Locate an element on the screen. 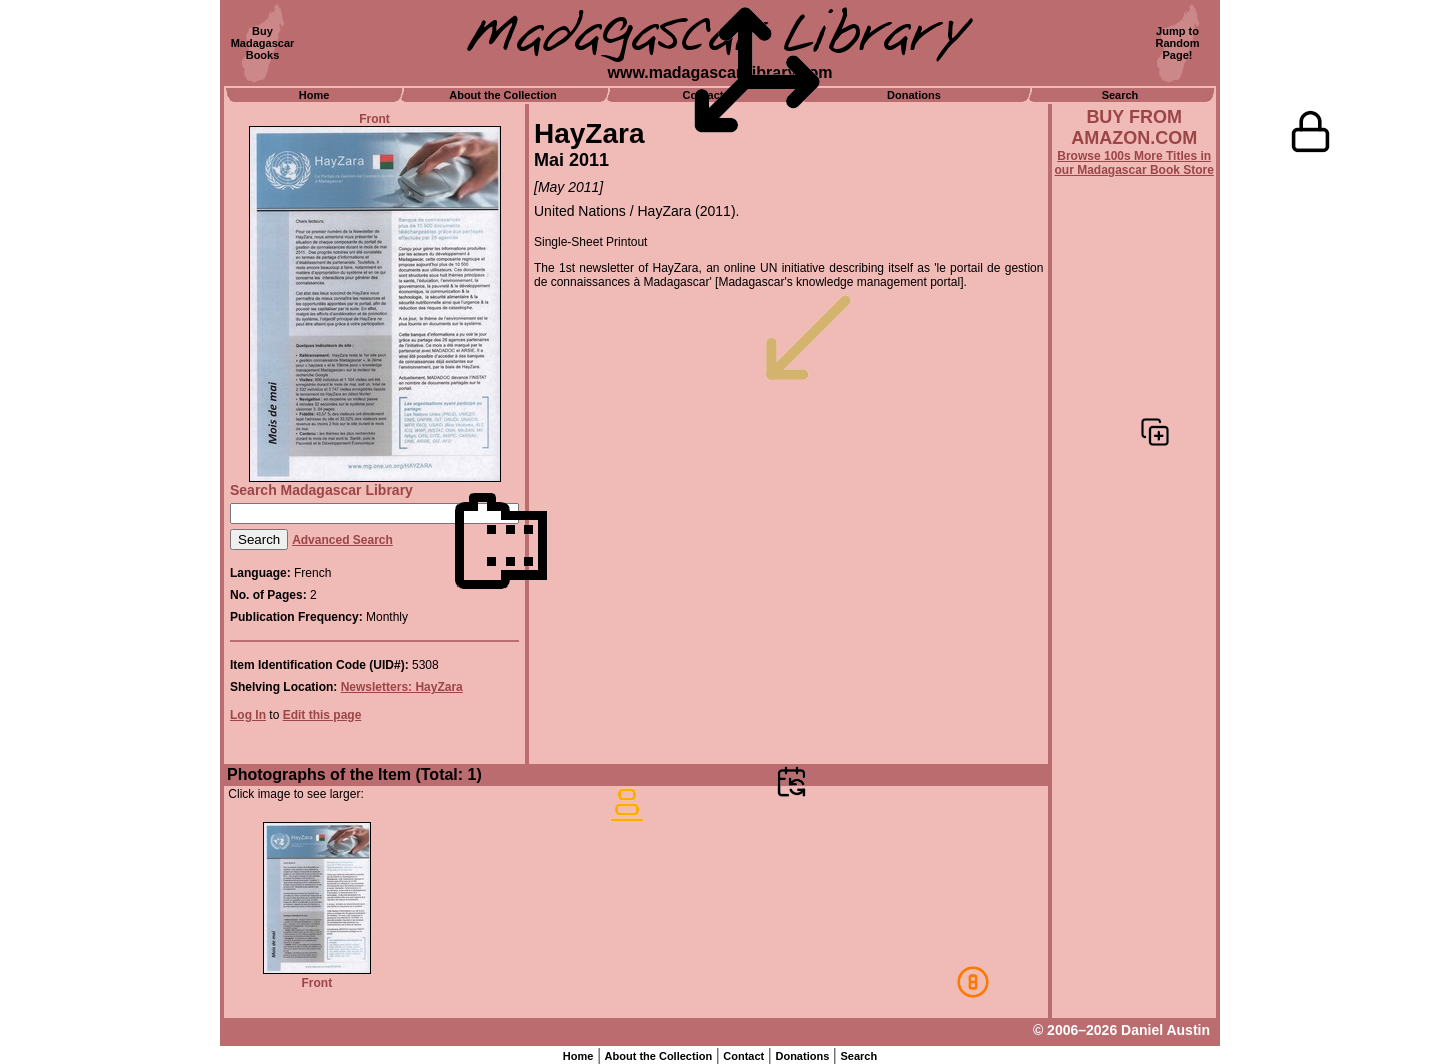  sync calendar with other devices or accounts is located at coordinates (791, 781).